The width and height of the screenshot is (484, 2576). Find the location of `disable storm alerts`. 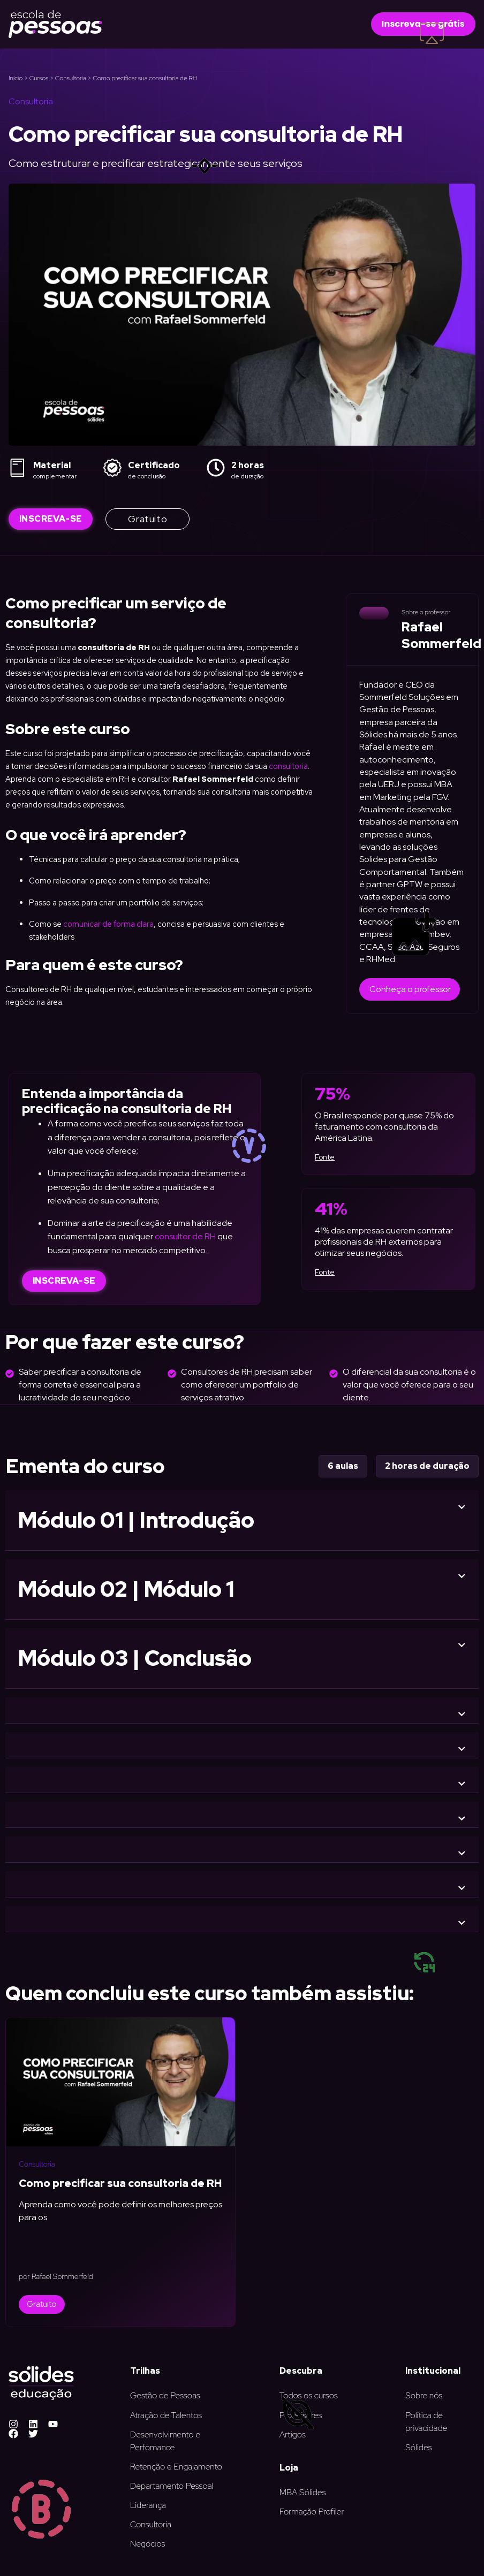

disable storm alerts is located at coordinates (297, 2413).